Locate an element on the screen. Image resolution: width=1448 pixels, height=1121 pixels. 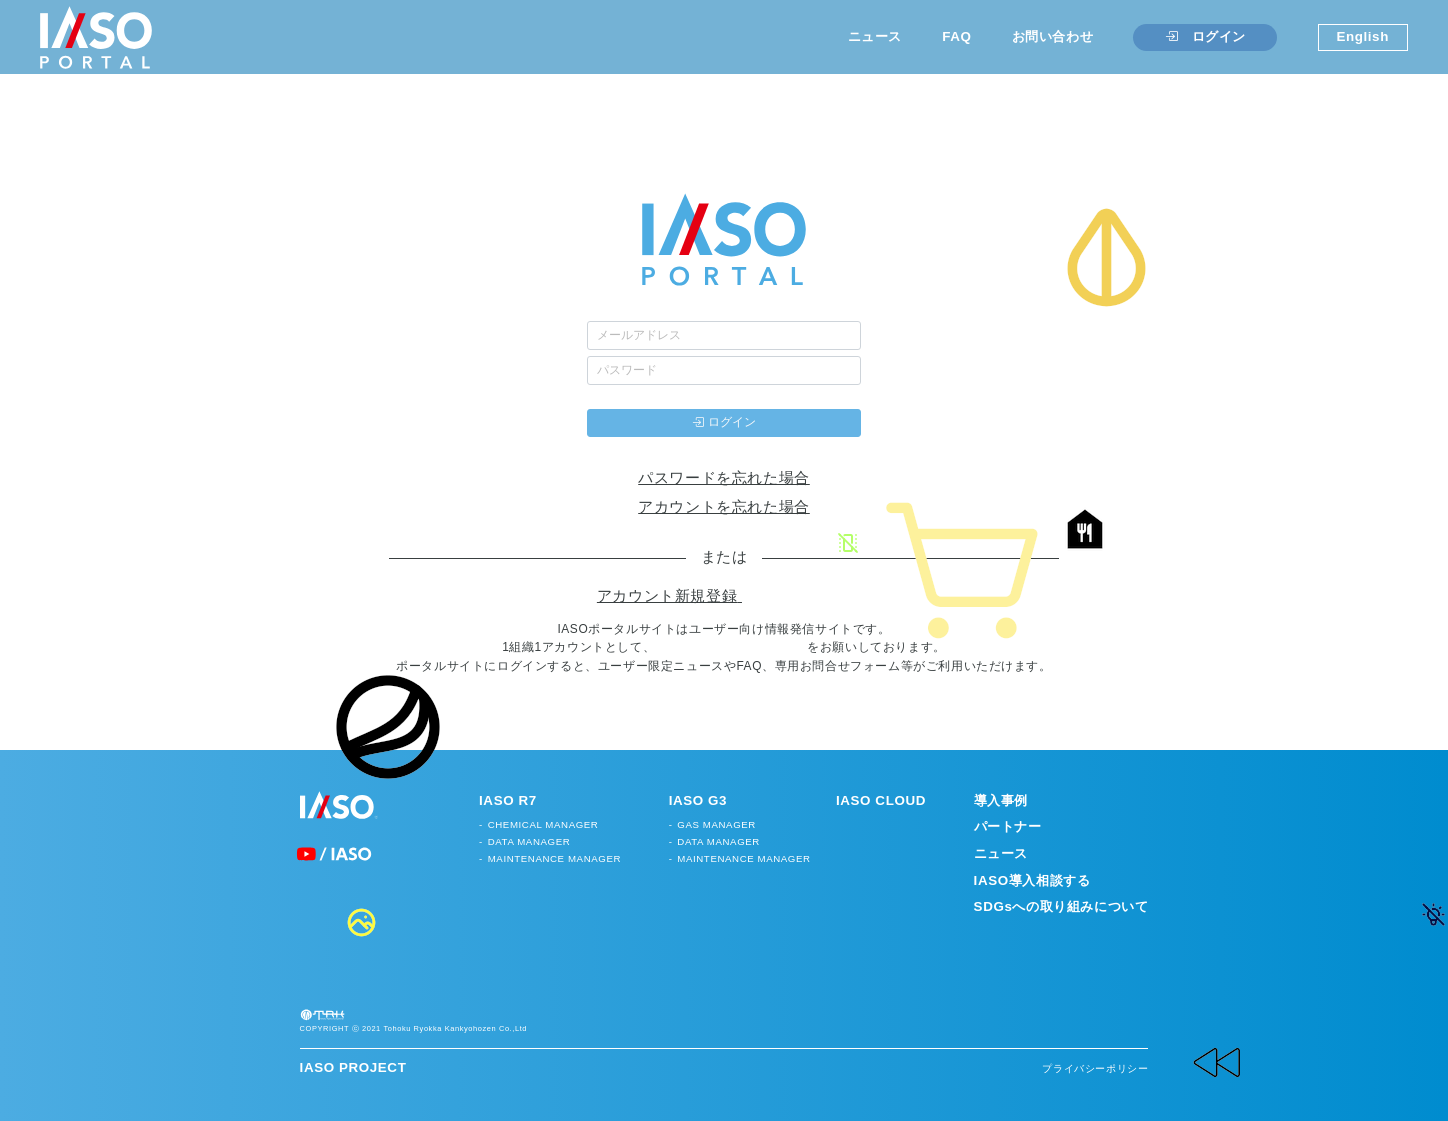
indicates 50% humidity level is located at coordinates (1106, 257).